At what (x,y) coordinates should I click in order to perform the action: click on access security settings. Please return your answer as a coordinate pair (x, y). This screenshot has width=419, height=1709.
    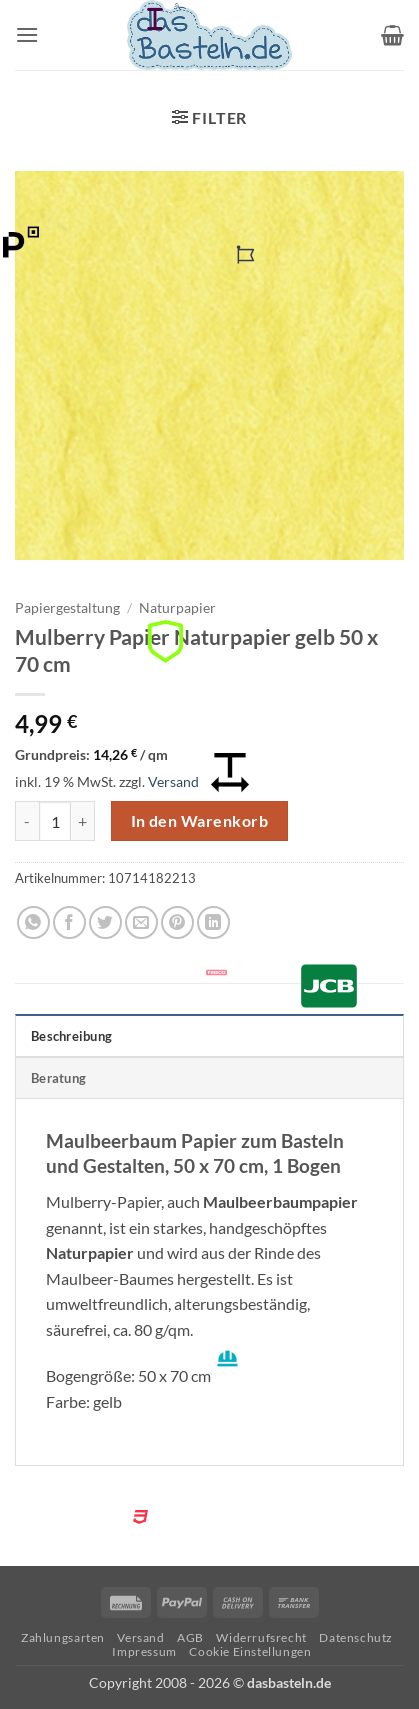
    Looking at the image, I should click on (165, 641).